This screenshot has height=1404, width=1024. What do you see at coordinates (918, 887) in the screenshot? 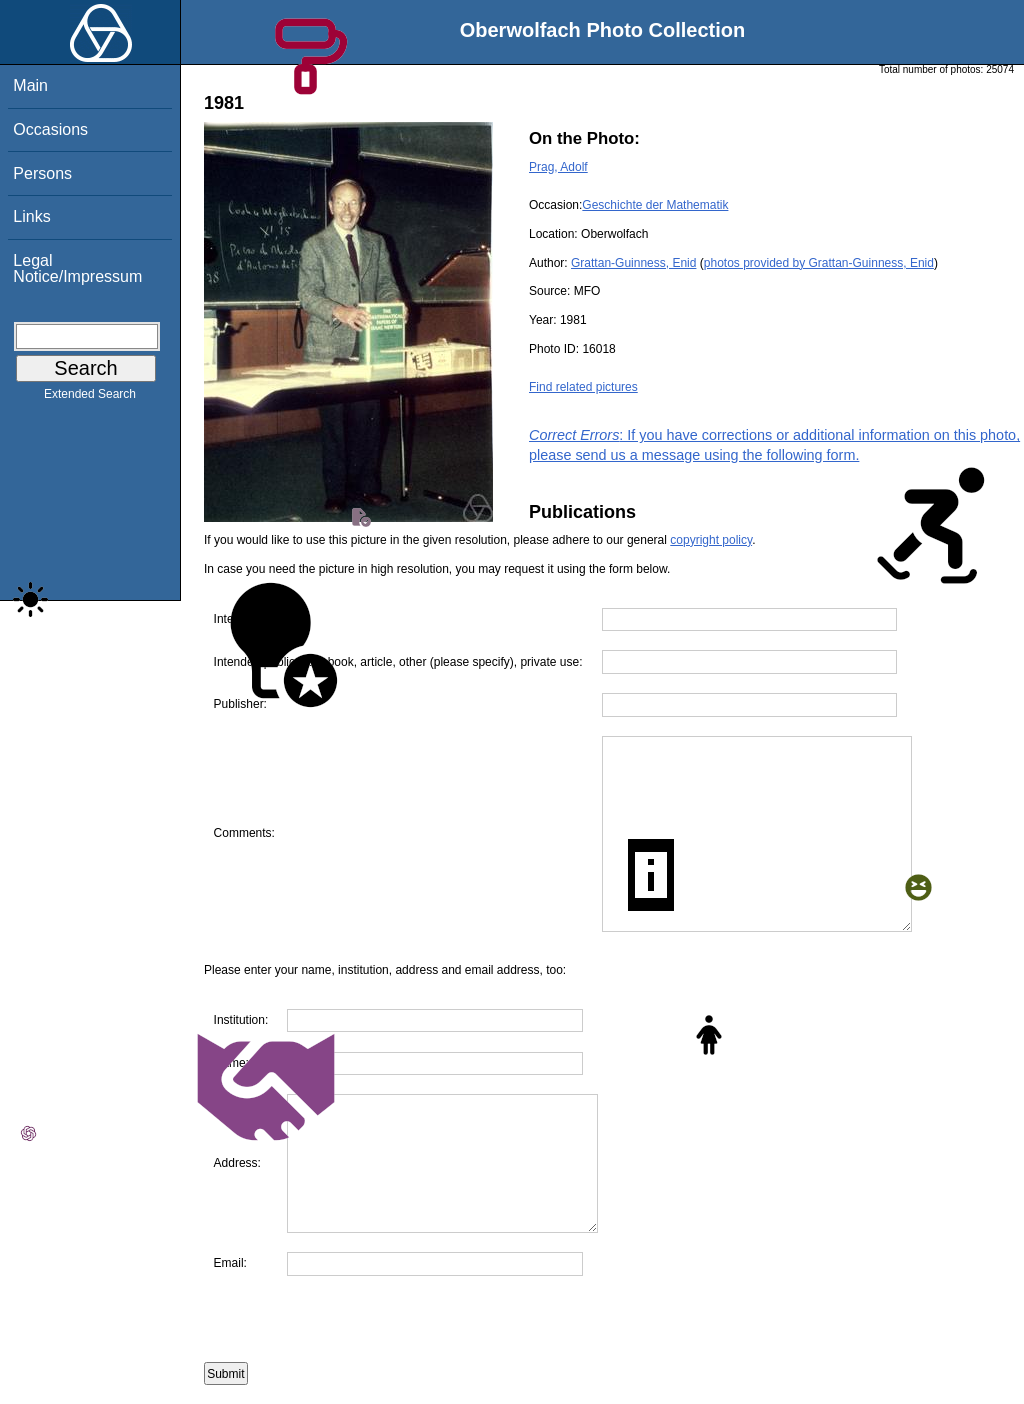
I see `react with laughter to a message` at bounding box center [918, 887].